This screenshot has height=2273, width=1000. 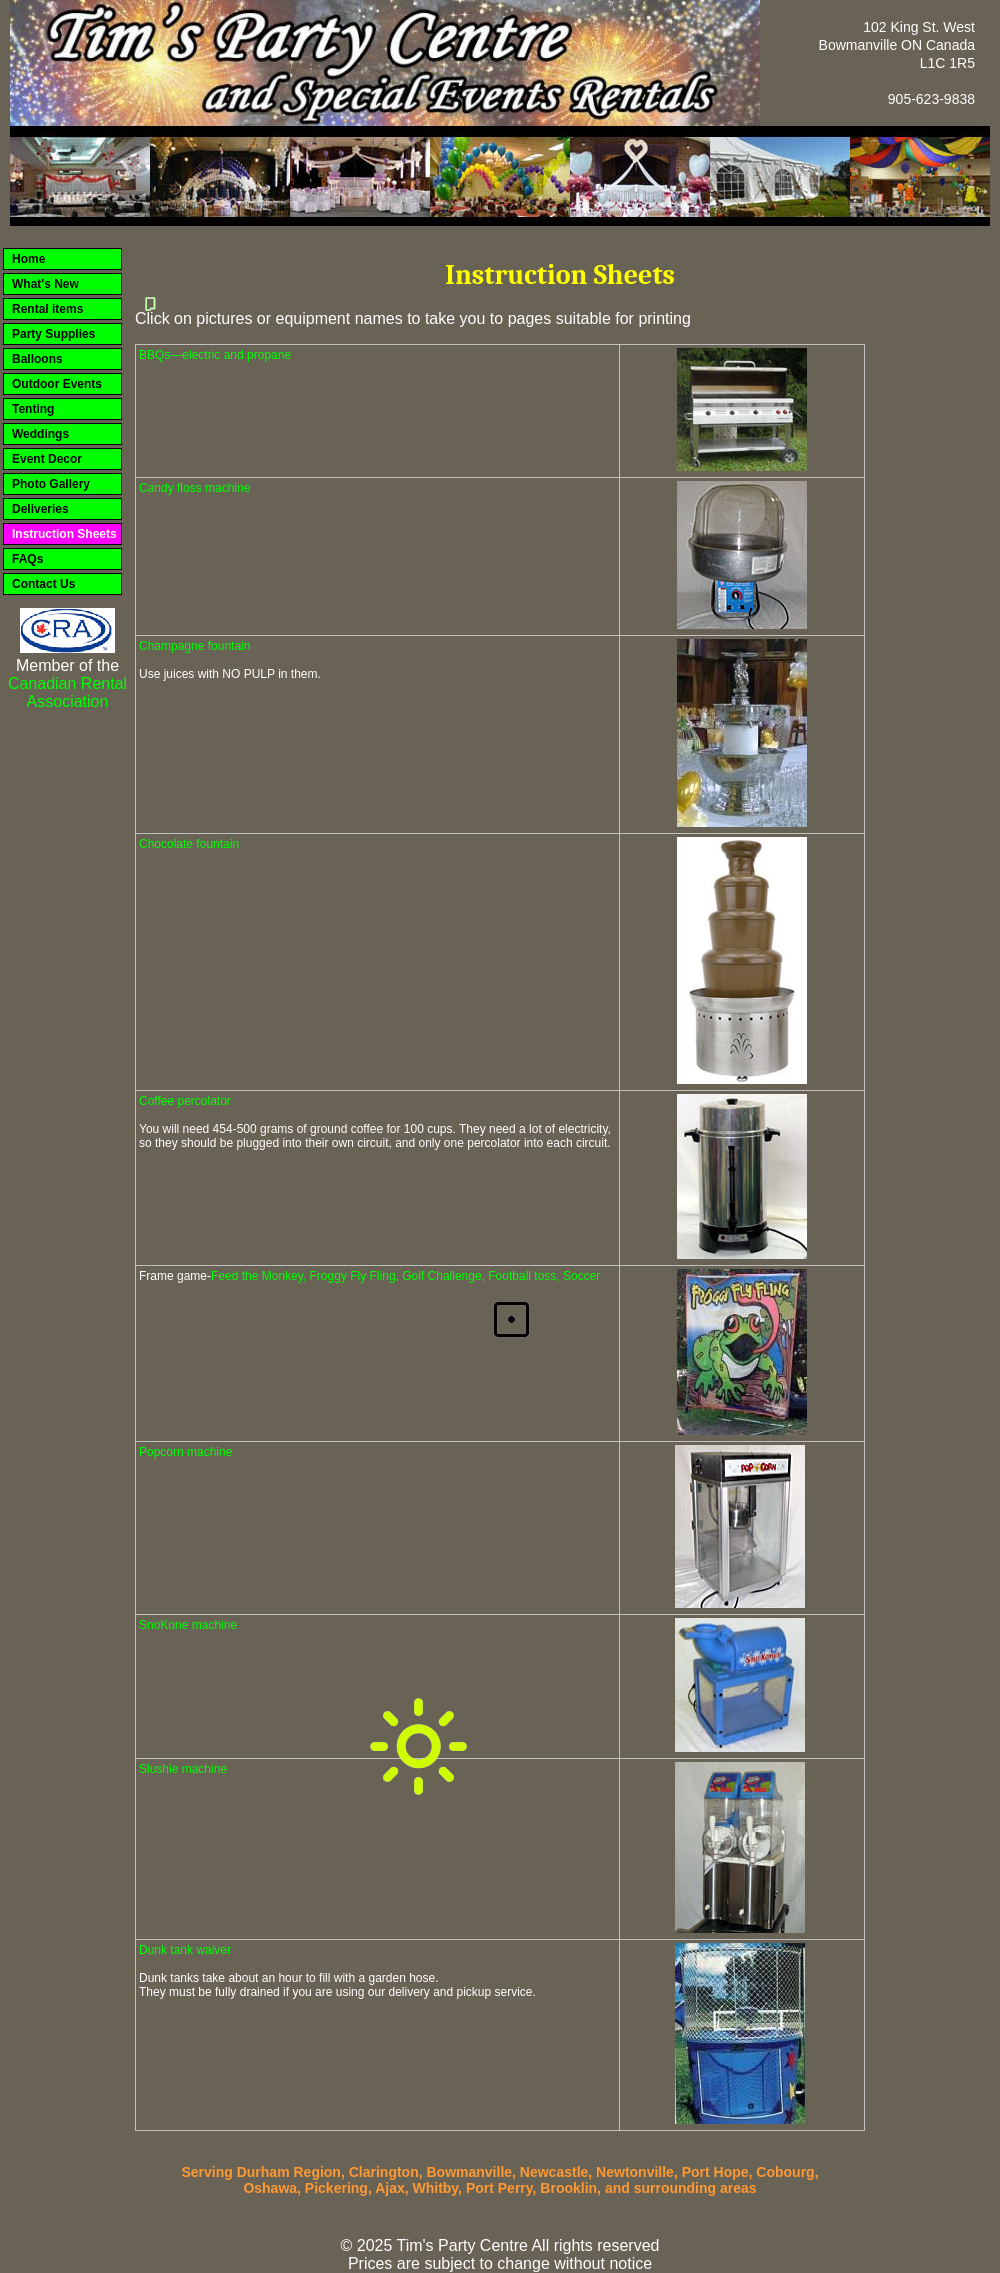 I want to click on pagekit CMS brand logo, so click(x=150, y=304).